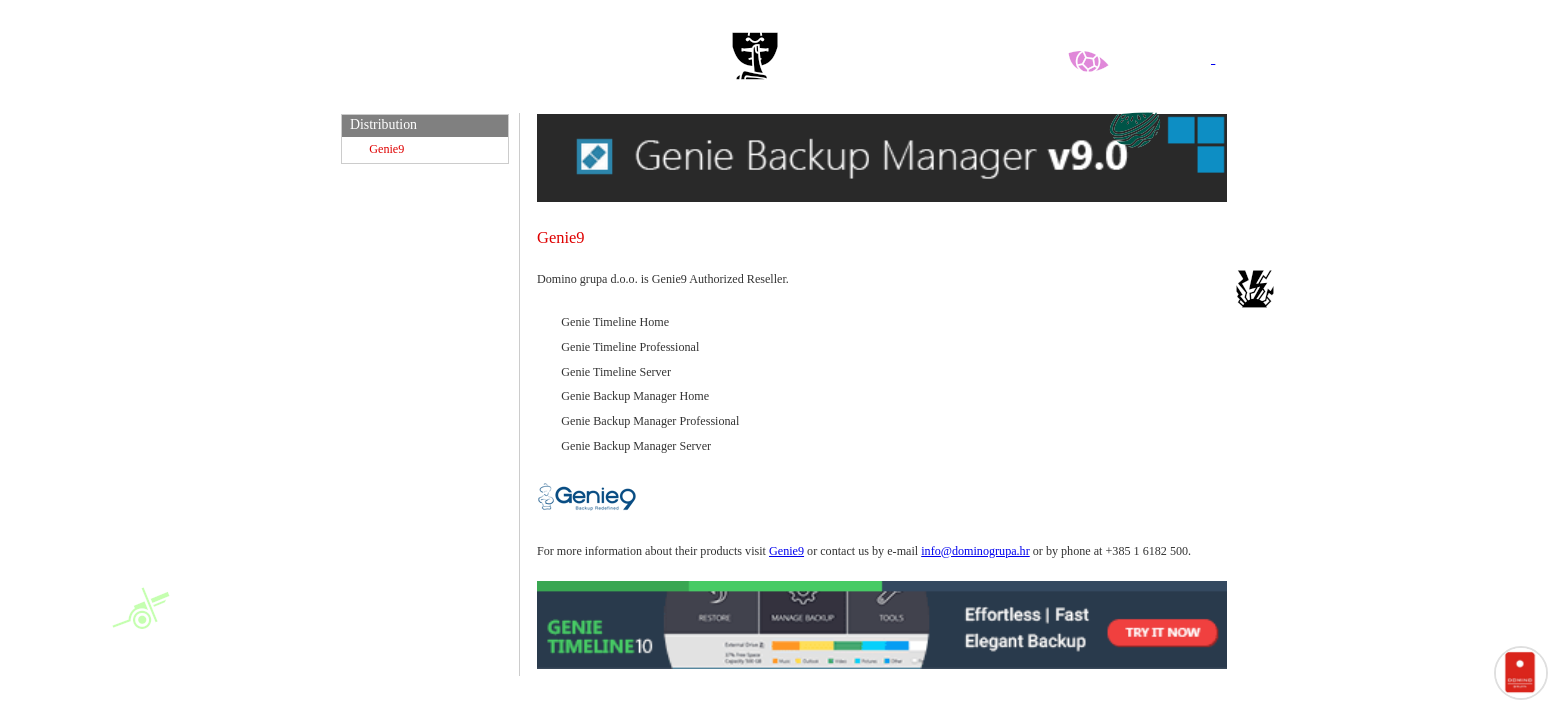 The image size is (1568, 720). I want to click on mute audio or sound effects, so click(755, 56).